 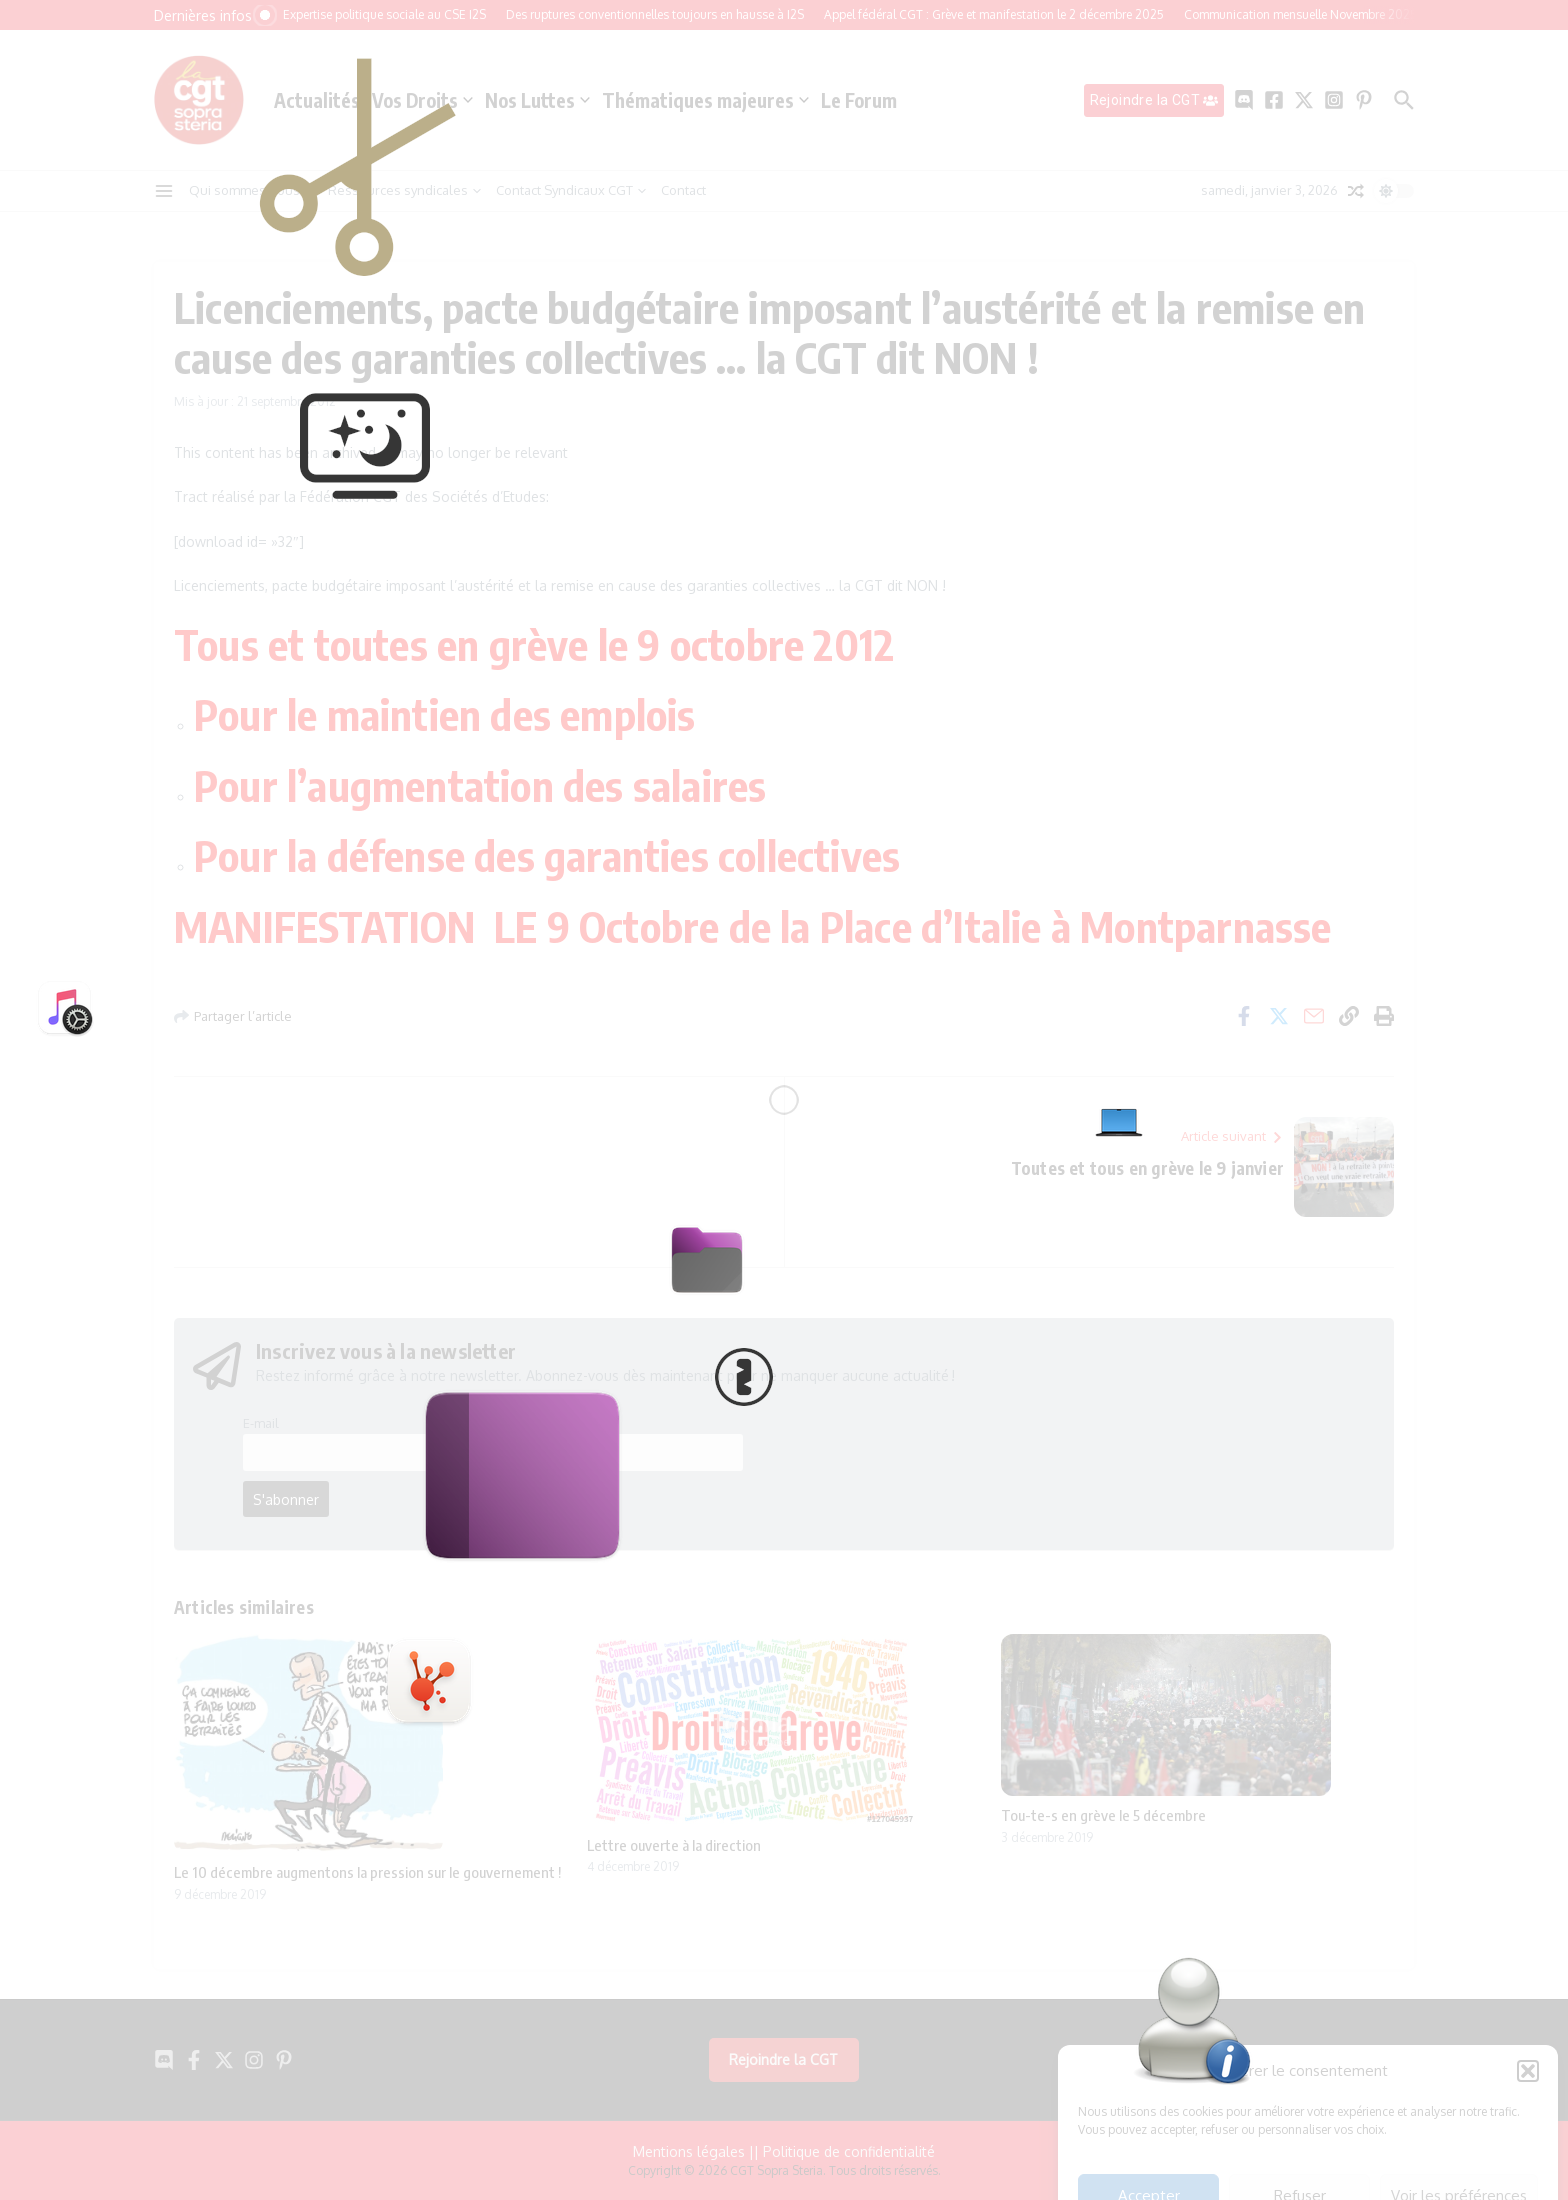 I want to click on open audio or music playback settings, so click(x=64, y=1007).